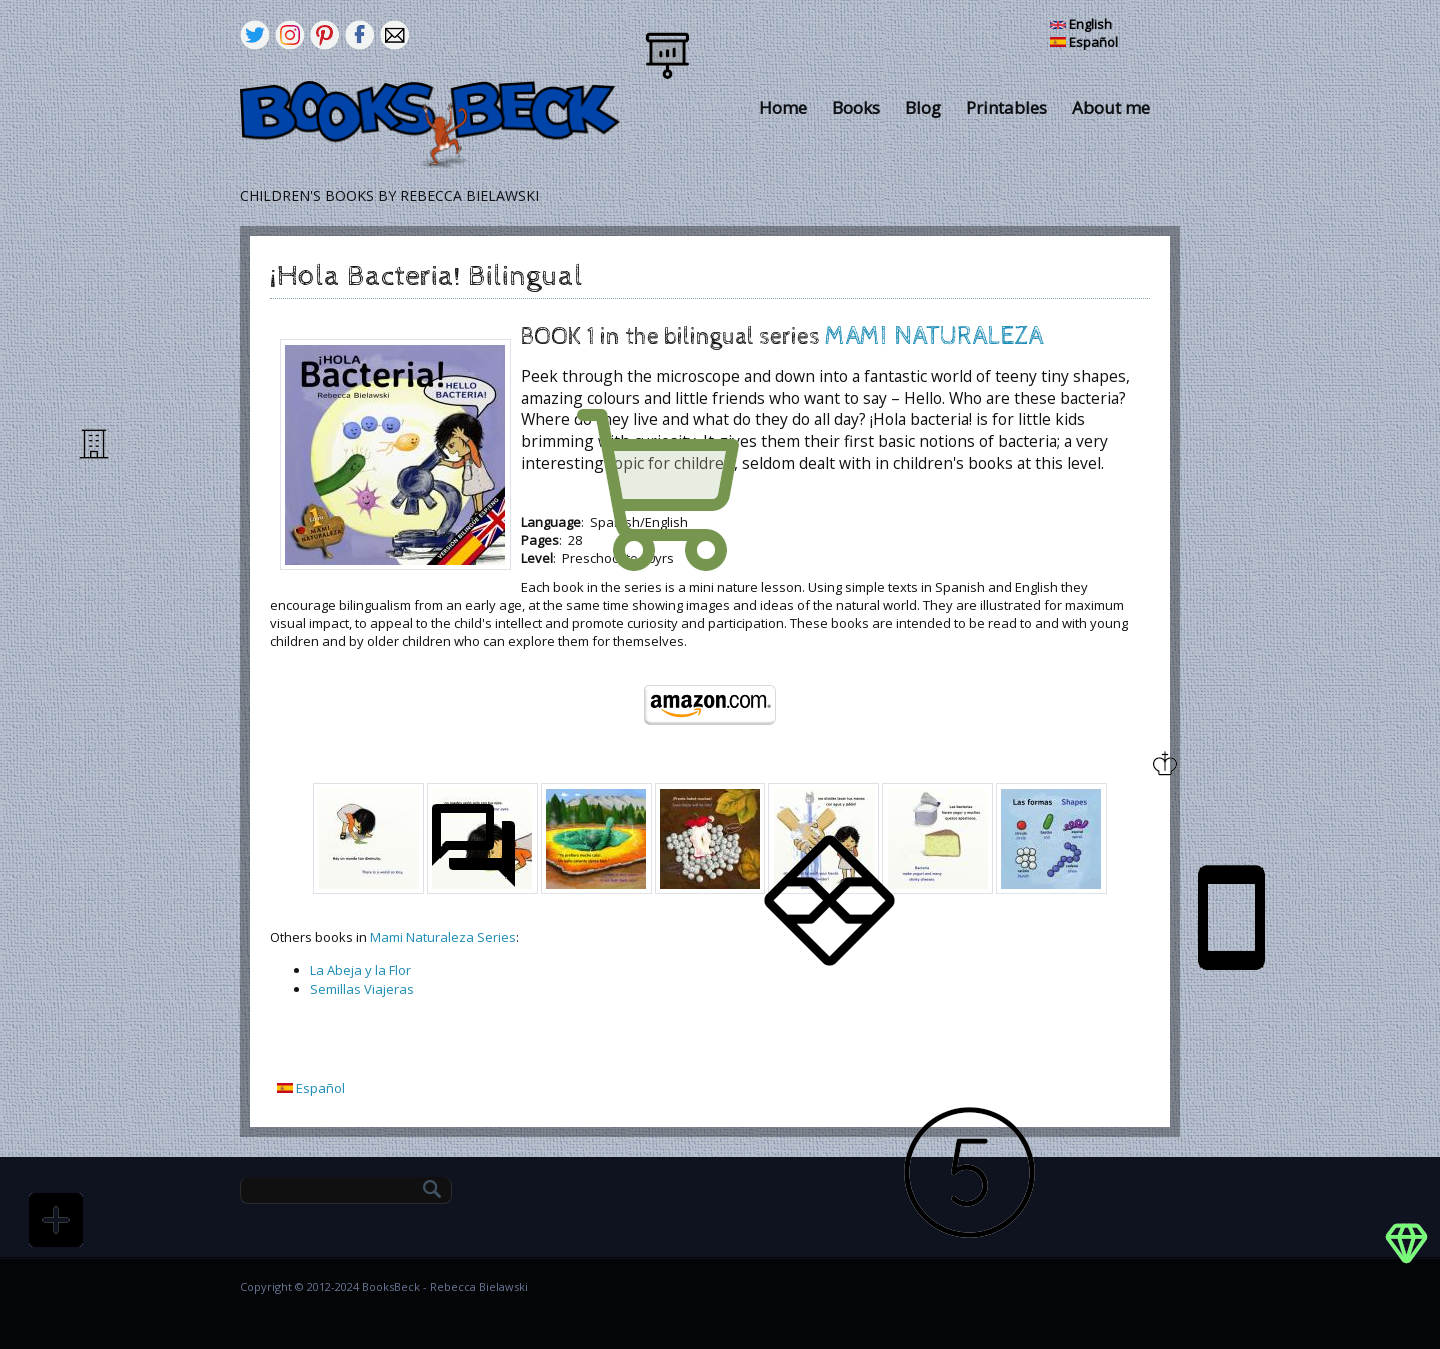 This screenshot has width=1440, height=1349. What do you see at coordinates (1165, 765) in the screenshot?
I see `indicates premium or royal status` at bounding box center [1165, 765].